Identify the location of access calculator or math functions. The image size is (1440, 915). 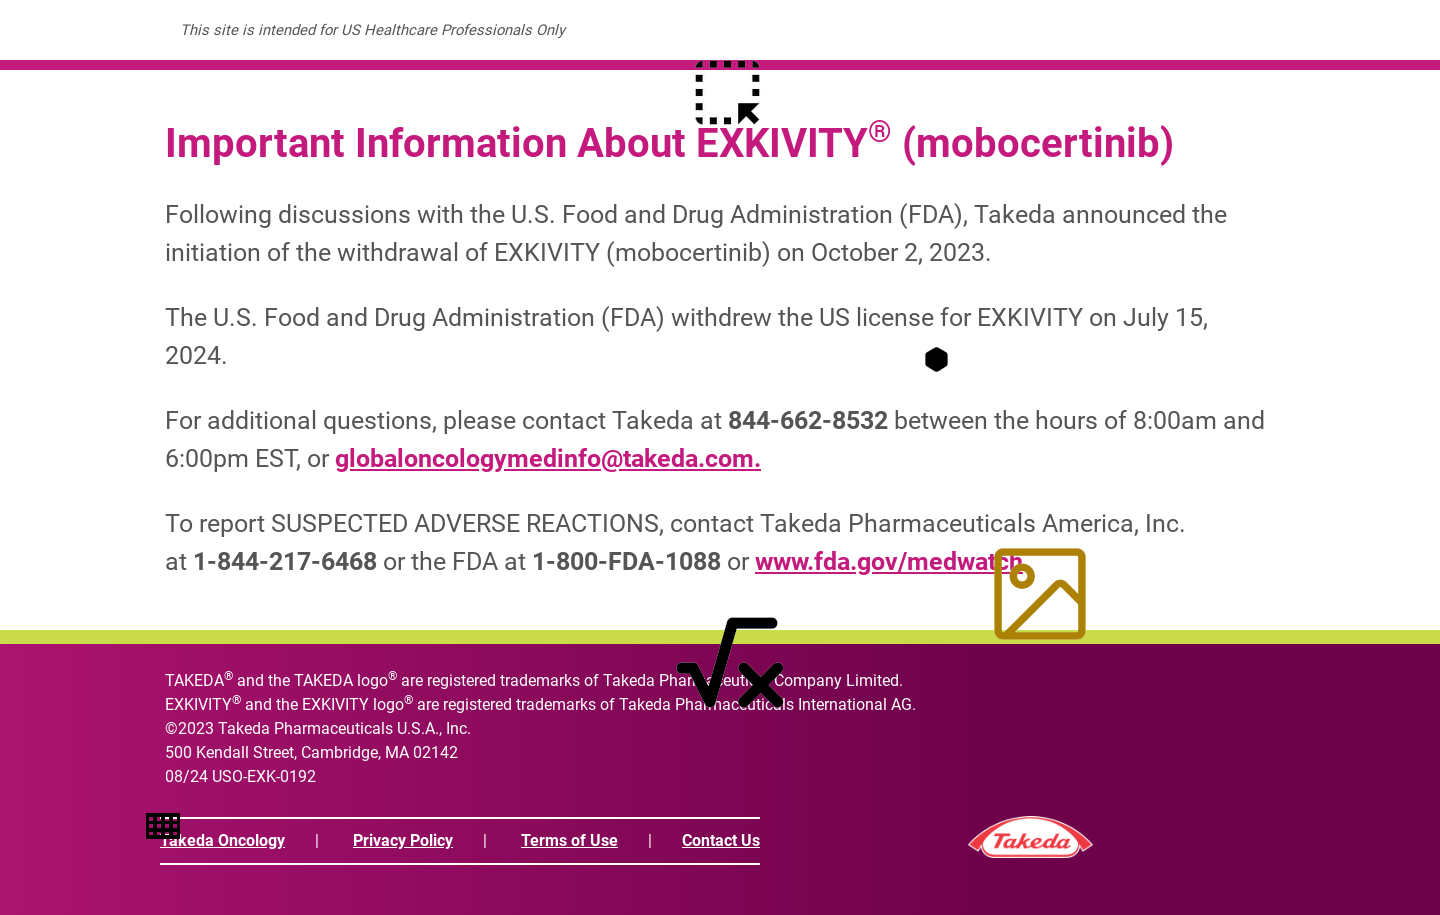
(732, 662).